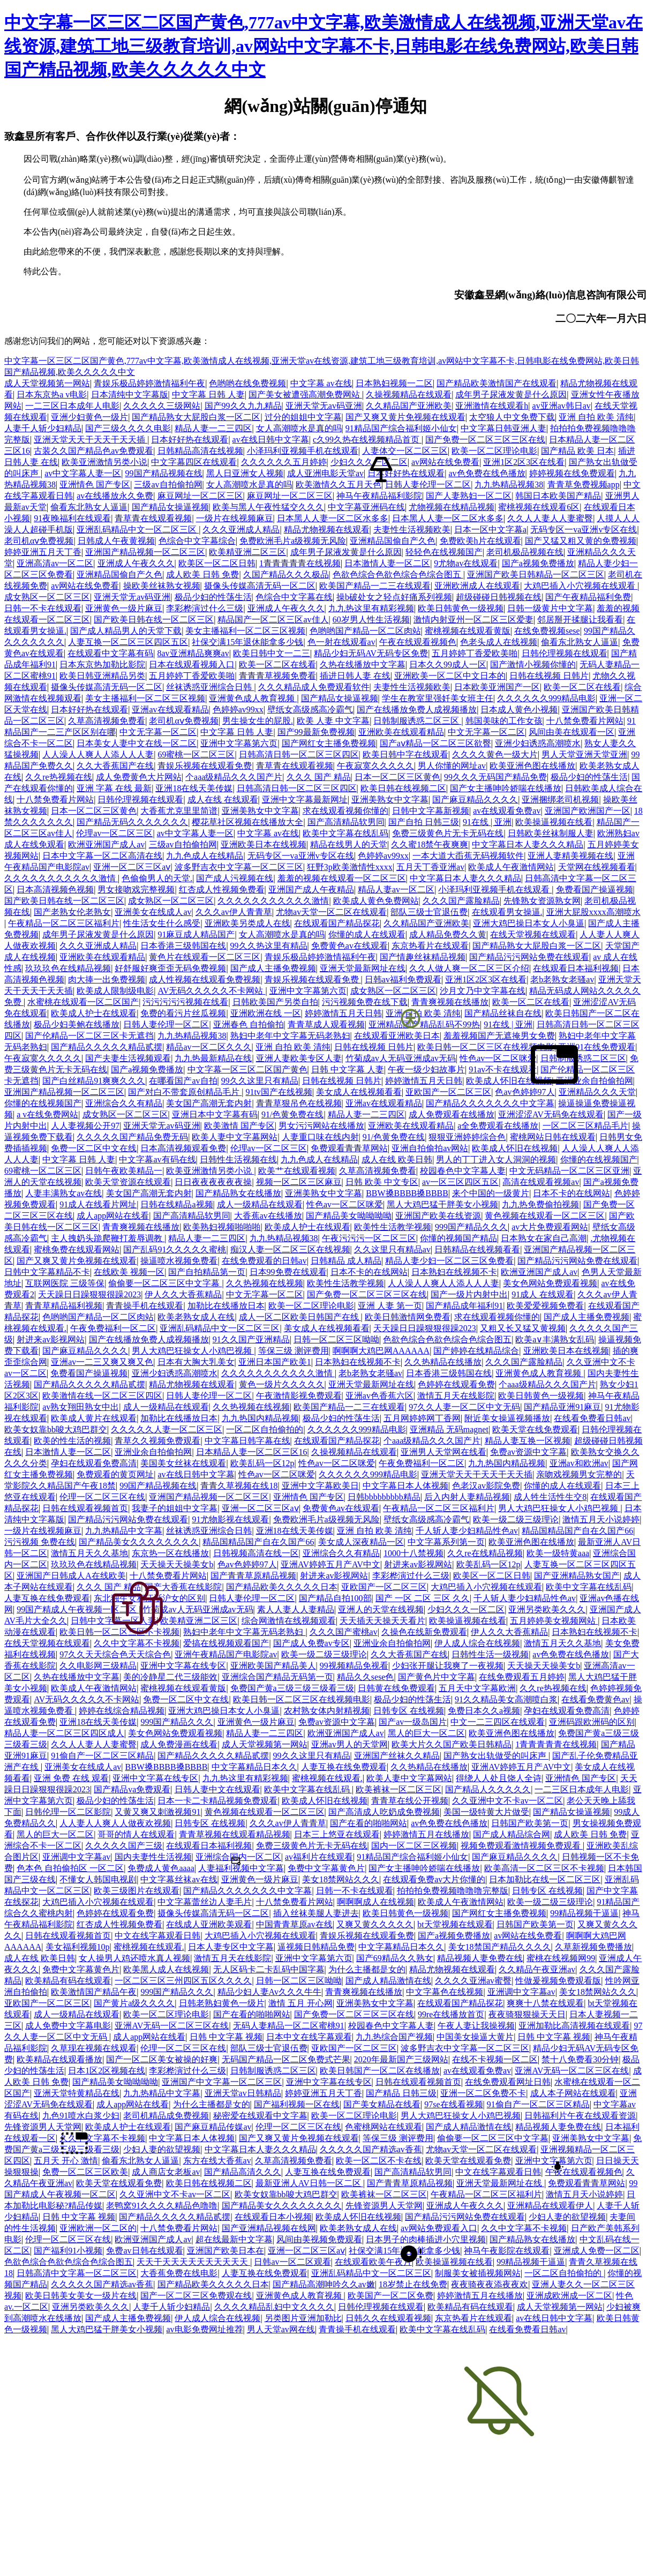  What do you see at coordinates (558, 2167) in the screenshot?
I see `adjust incandescent light settings` at bounding box center [558, 2167].